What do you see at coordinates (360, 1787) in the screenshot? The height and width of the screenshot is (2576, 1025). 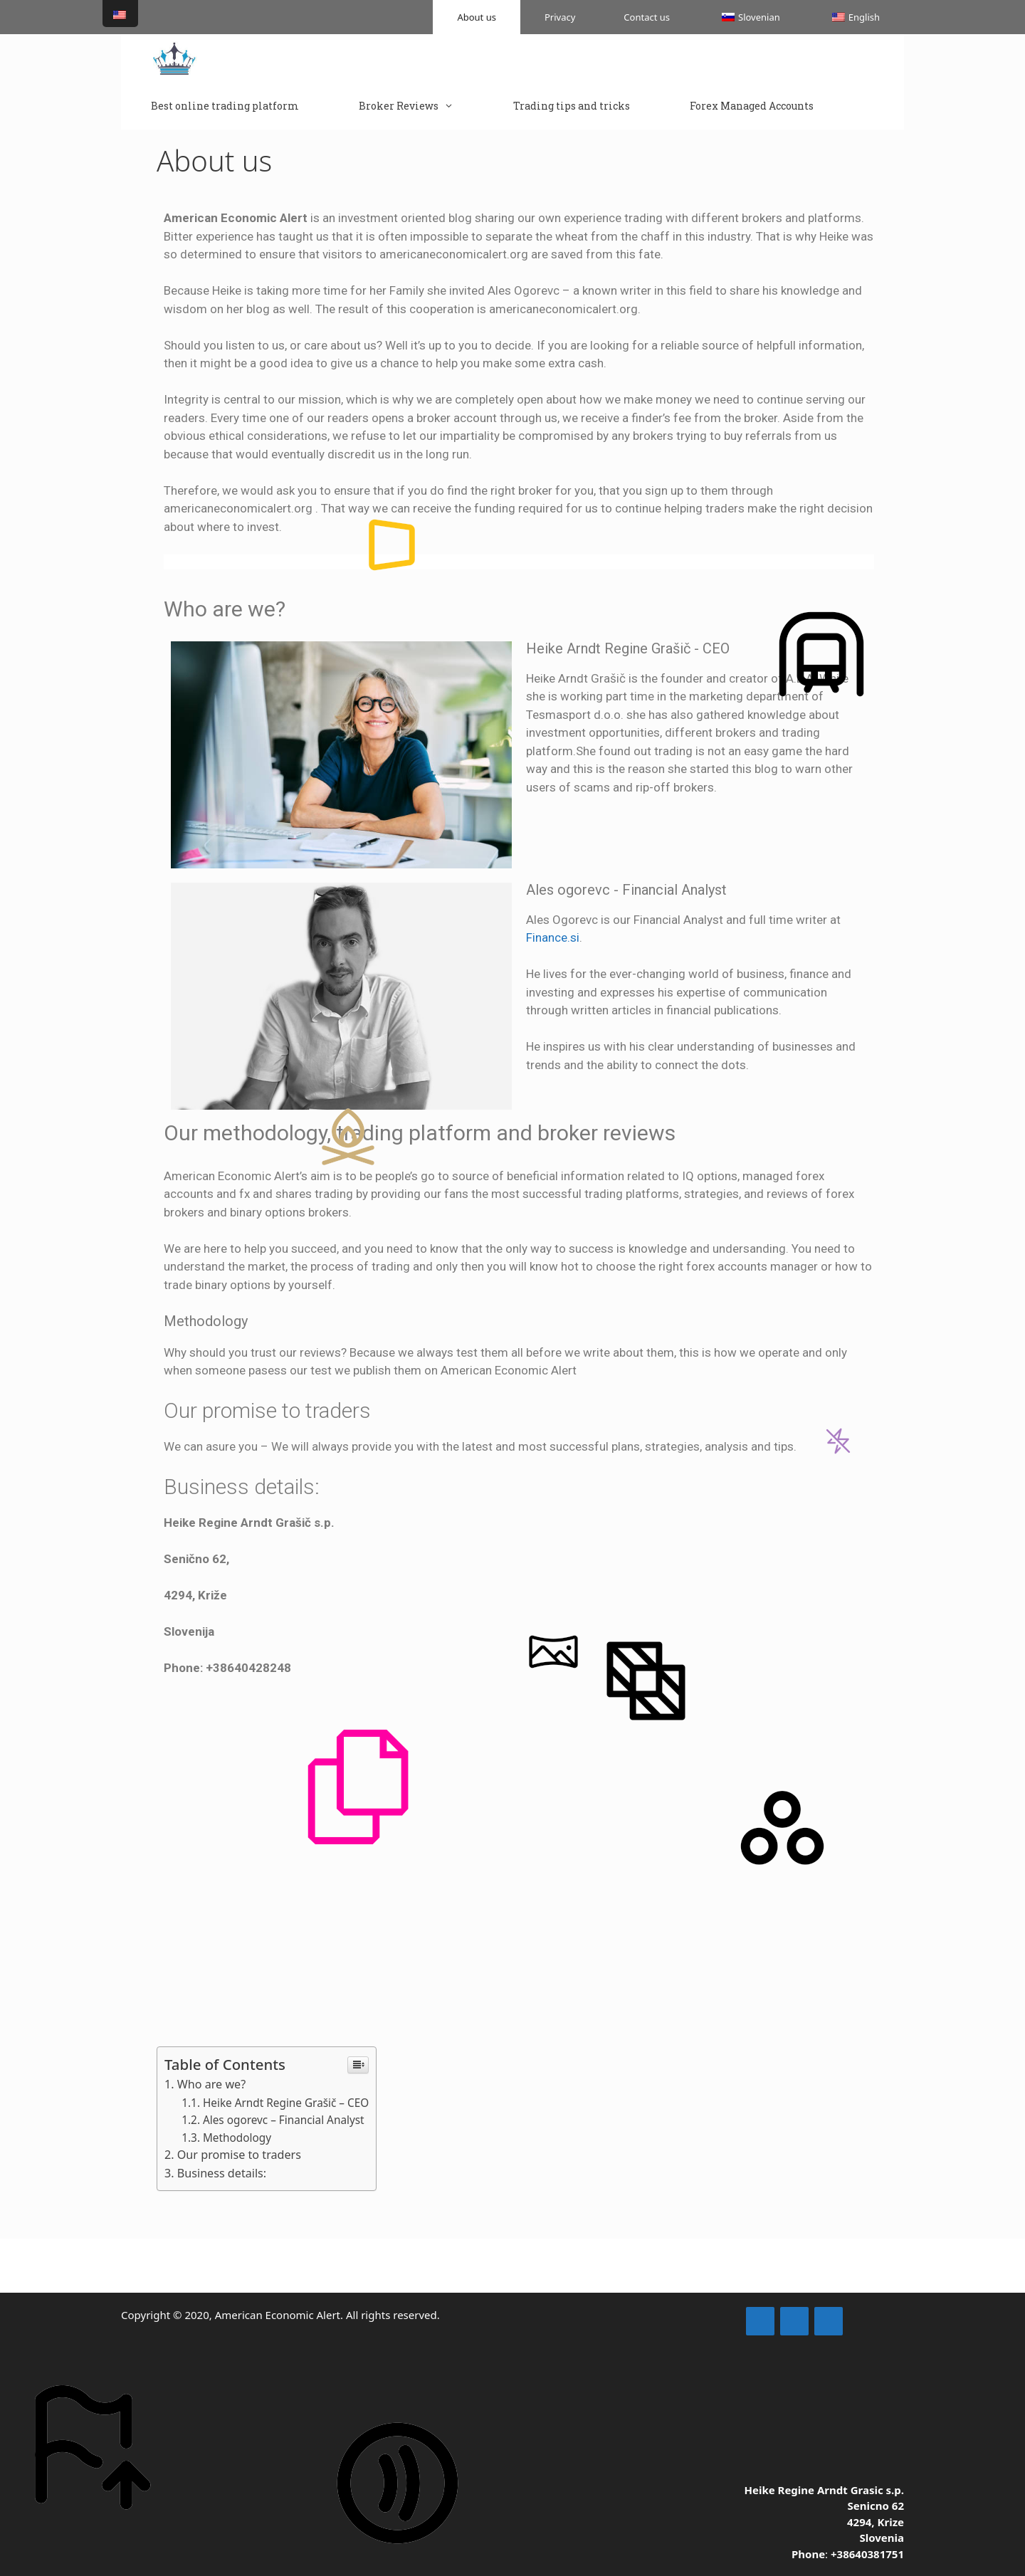 I see `browse files in the explorer panel` at bounding box center [360, 1787].